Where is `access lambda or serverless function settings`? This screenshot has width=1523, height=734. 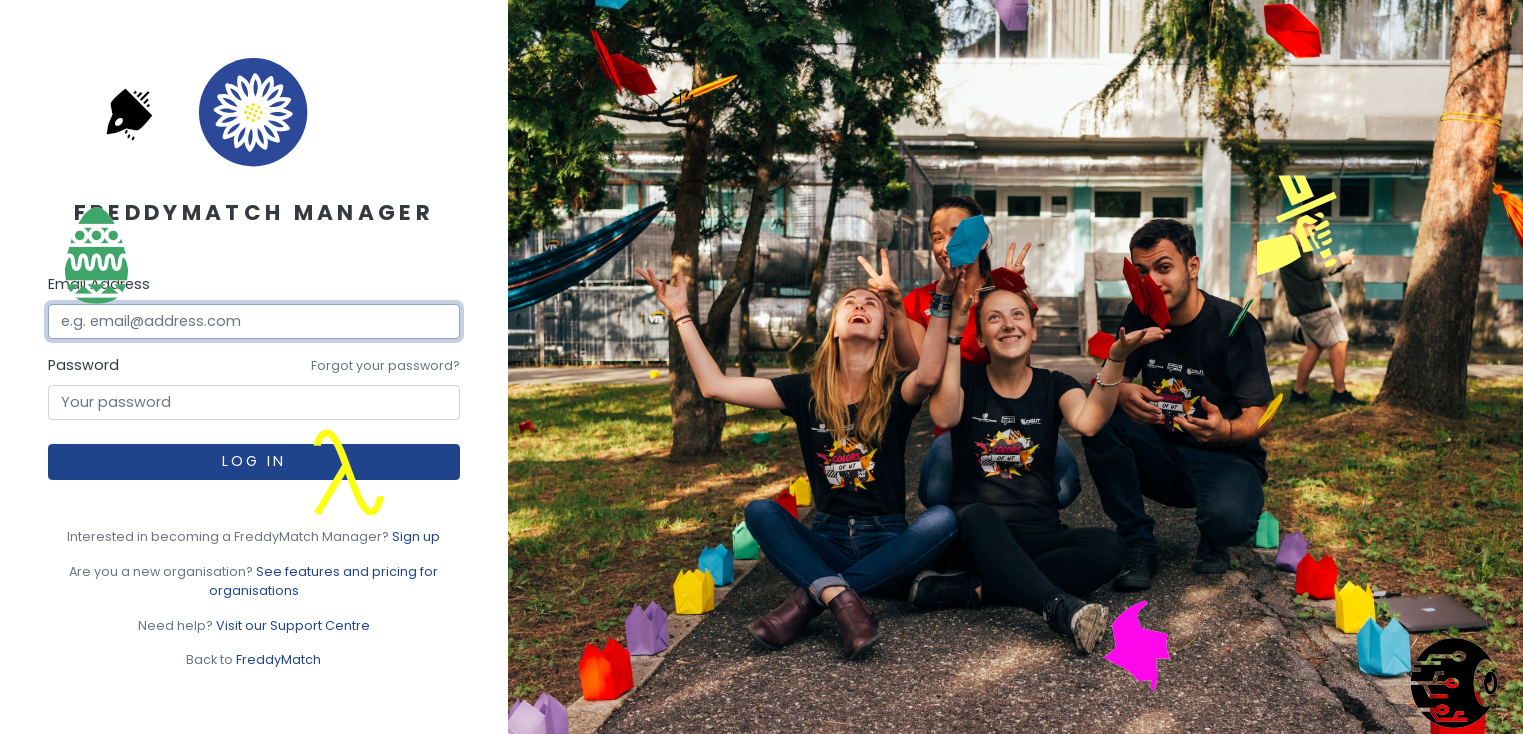 access lambda or serverless function settings is located at coordinates (346, 472).